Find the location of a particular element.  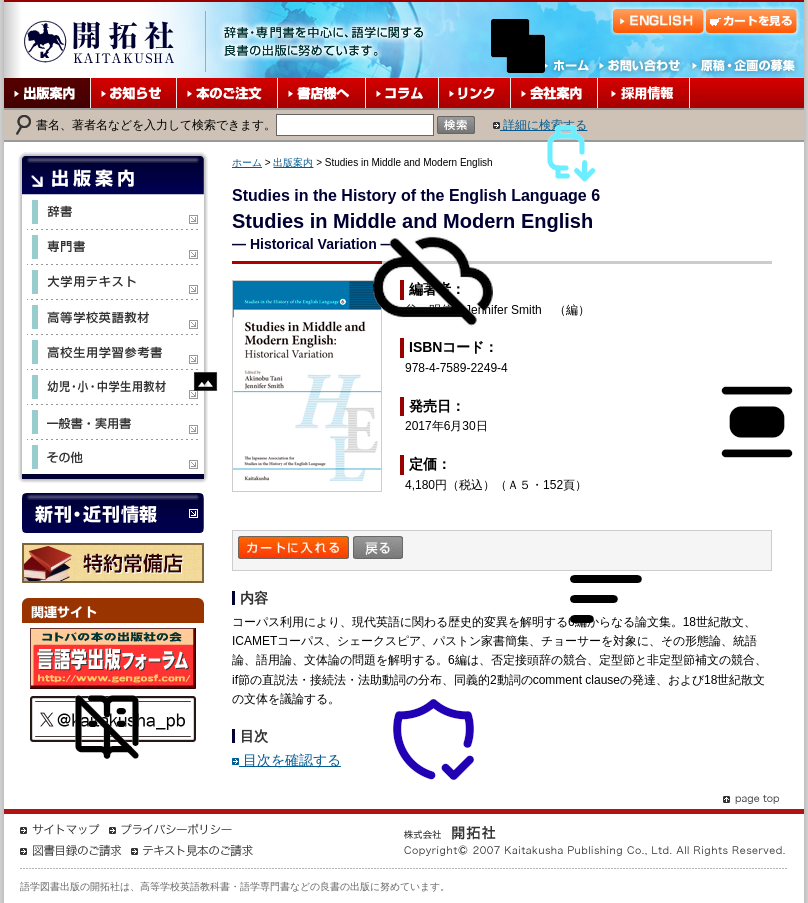

sort items in a list is located at coordinates (606, 599).